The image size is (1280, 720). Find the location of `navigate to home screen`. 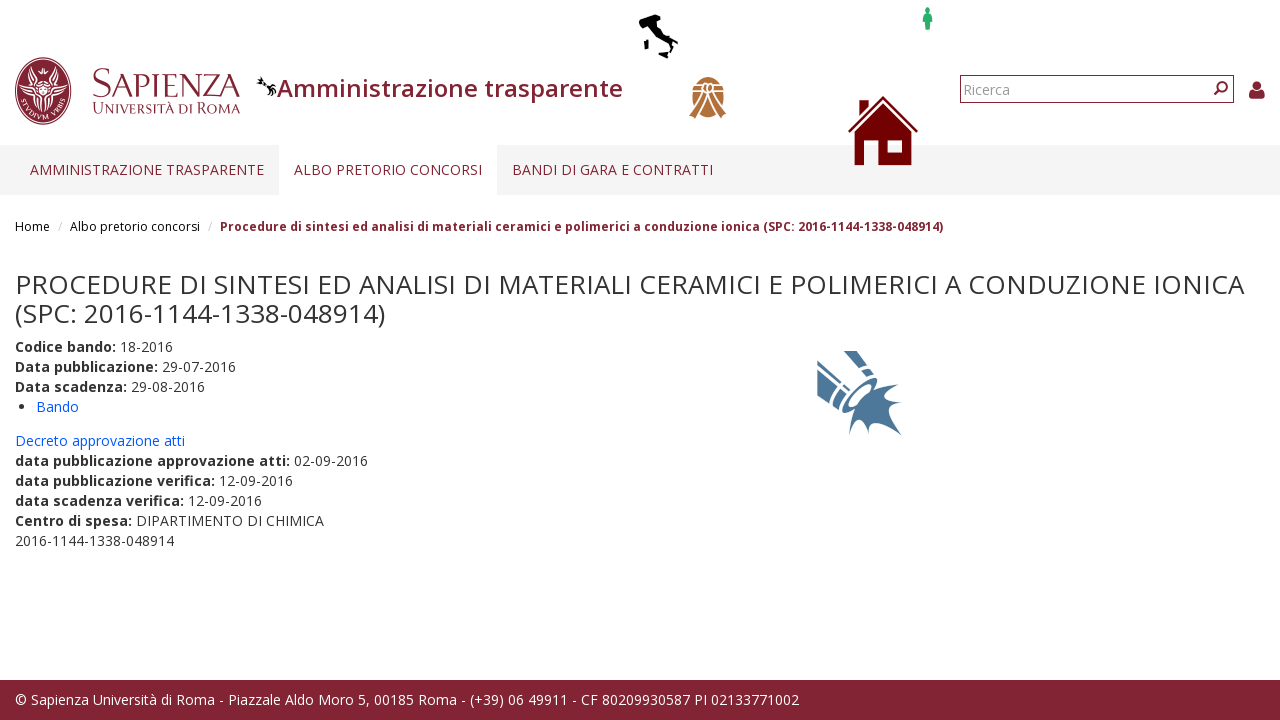

navigate to home screen is located at coordinates (883, 131).